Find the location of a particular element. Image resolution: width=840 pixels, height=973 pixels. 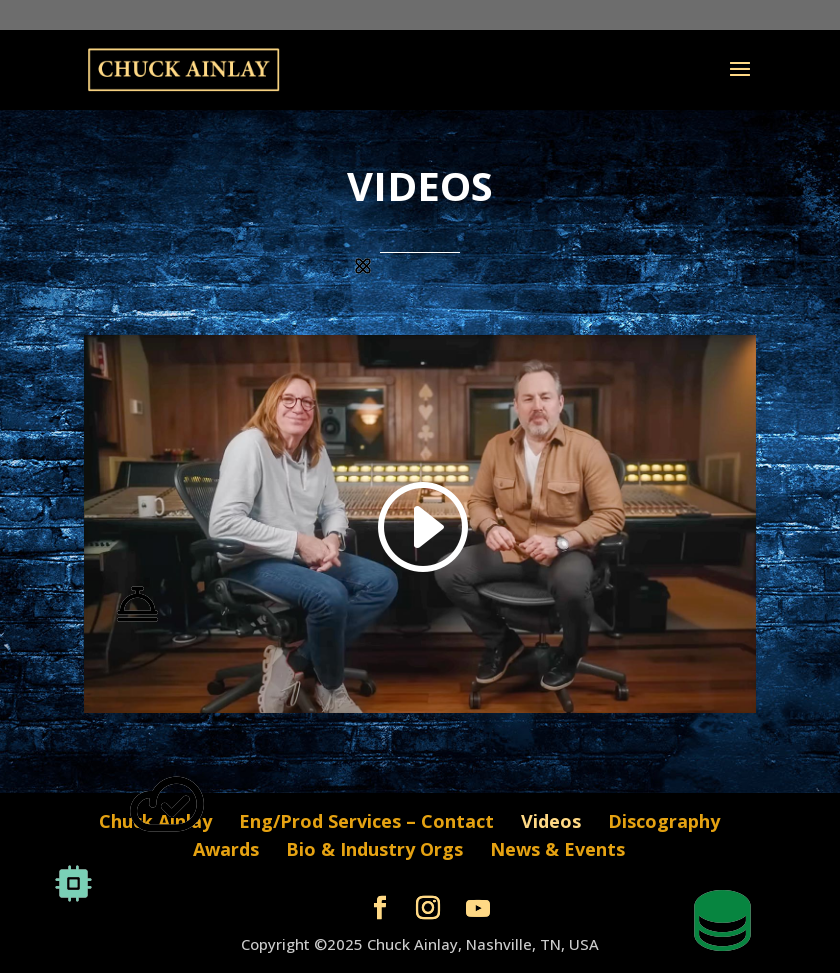

access database or data storage is located at coordinates (722, 920).